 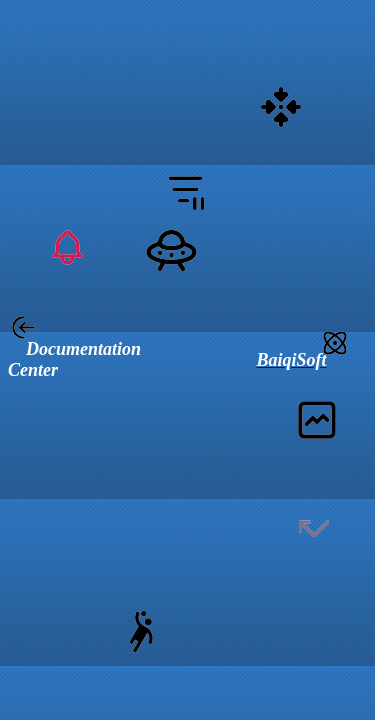 What do you see at coordinates (317, 420) in the screenshot?
I see `view analytics or statistics` at bounding box center [317, 420].